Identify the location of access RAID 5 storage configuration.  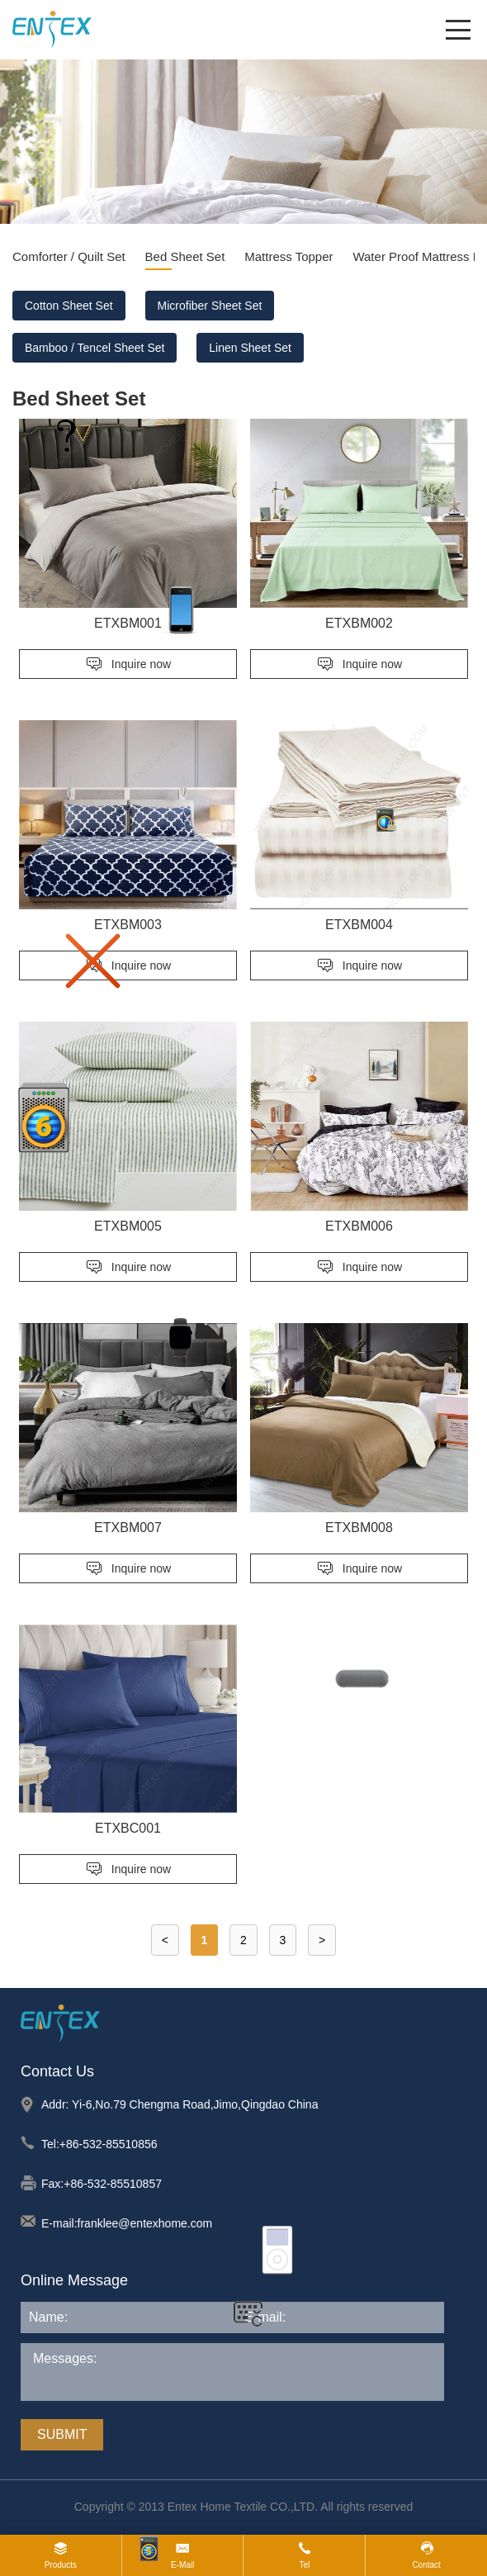
(149, 2548).